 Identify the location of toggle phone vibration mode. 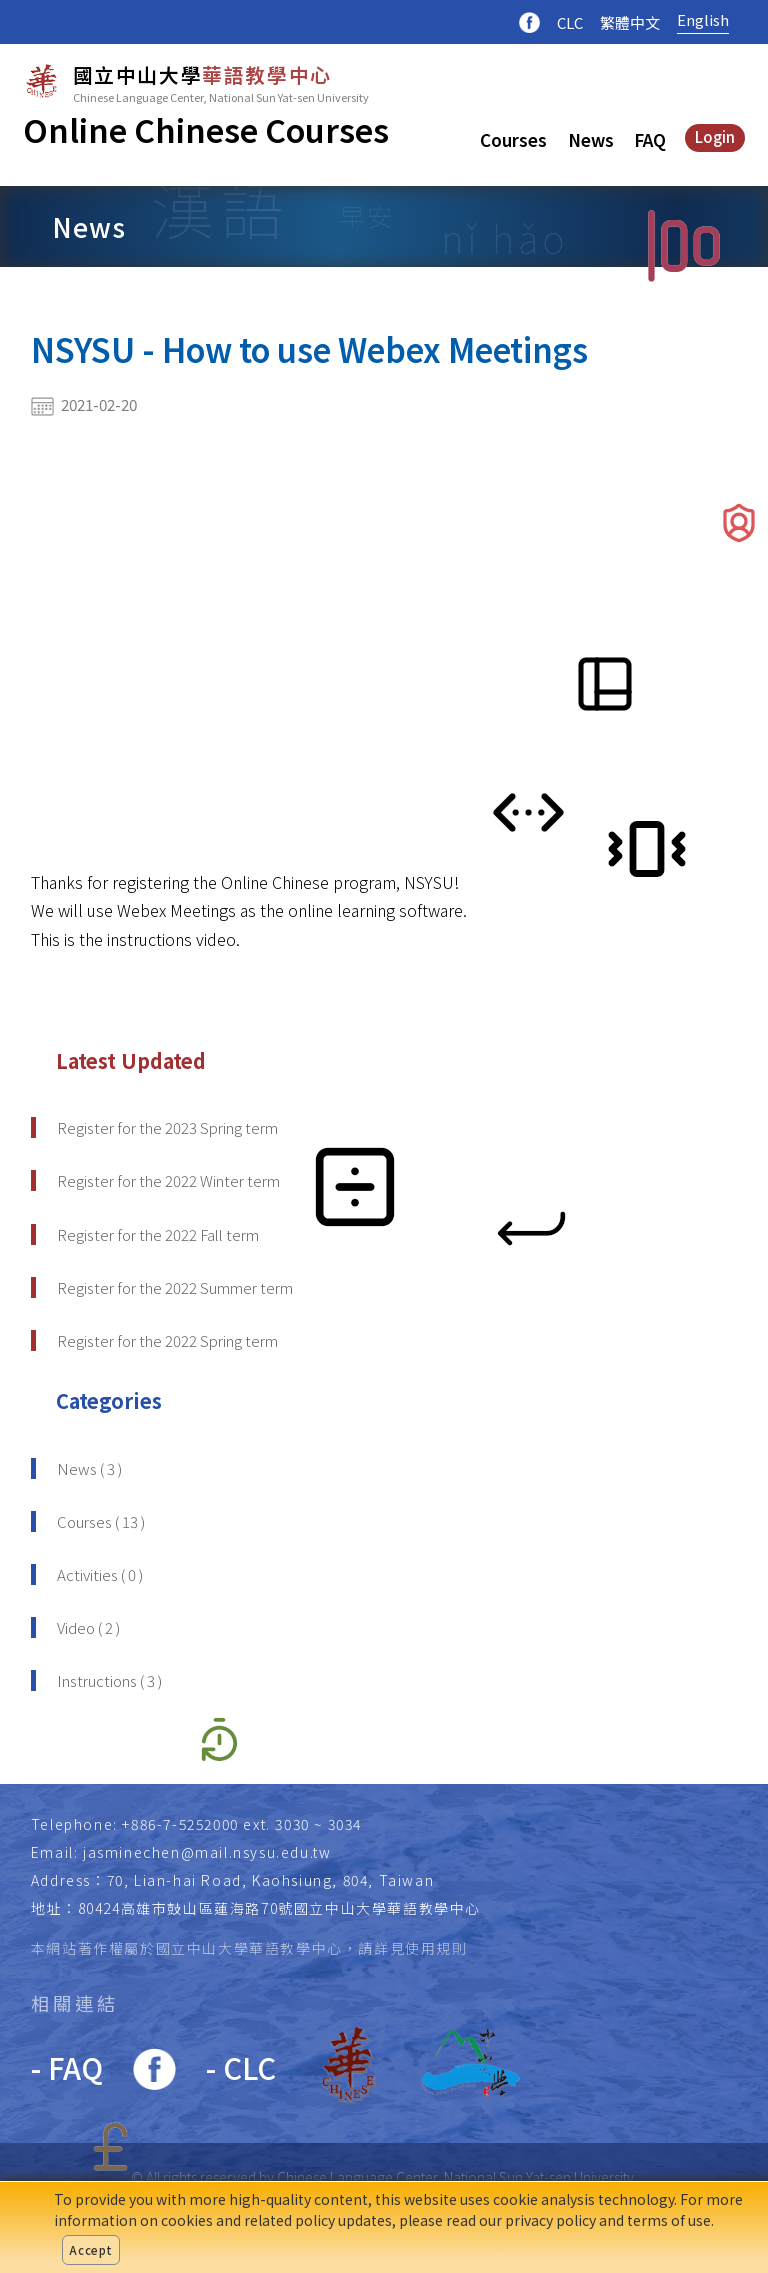
(647, 849).